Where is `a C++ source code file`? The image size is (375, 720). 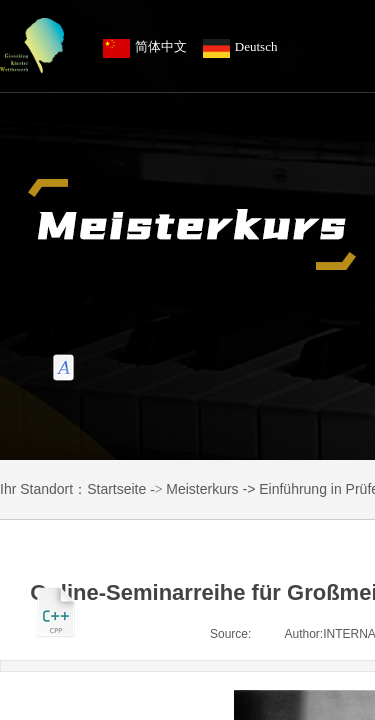
a C++ source code file is located at coordinates (56, 613).